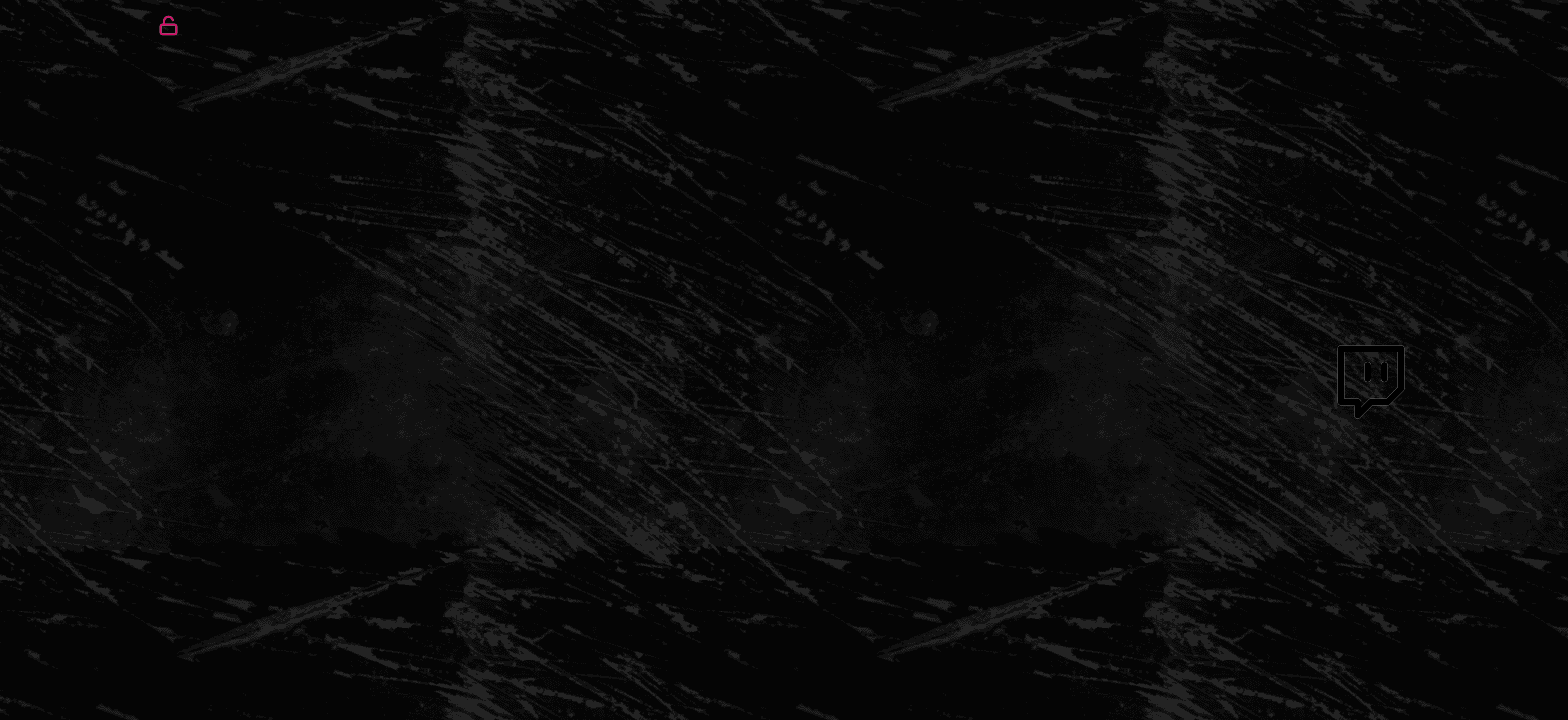  I want to click on unlock a secured item or feature, so click(168, 25).